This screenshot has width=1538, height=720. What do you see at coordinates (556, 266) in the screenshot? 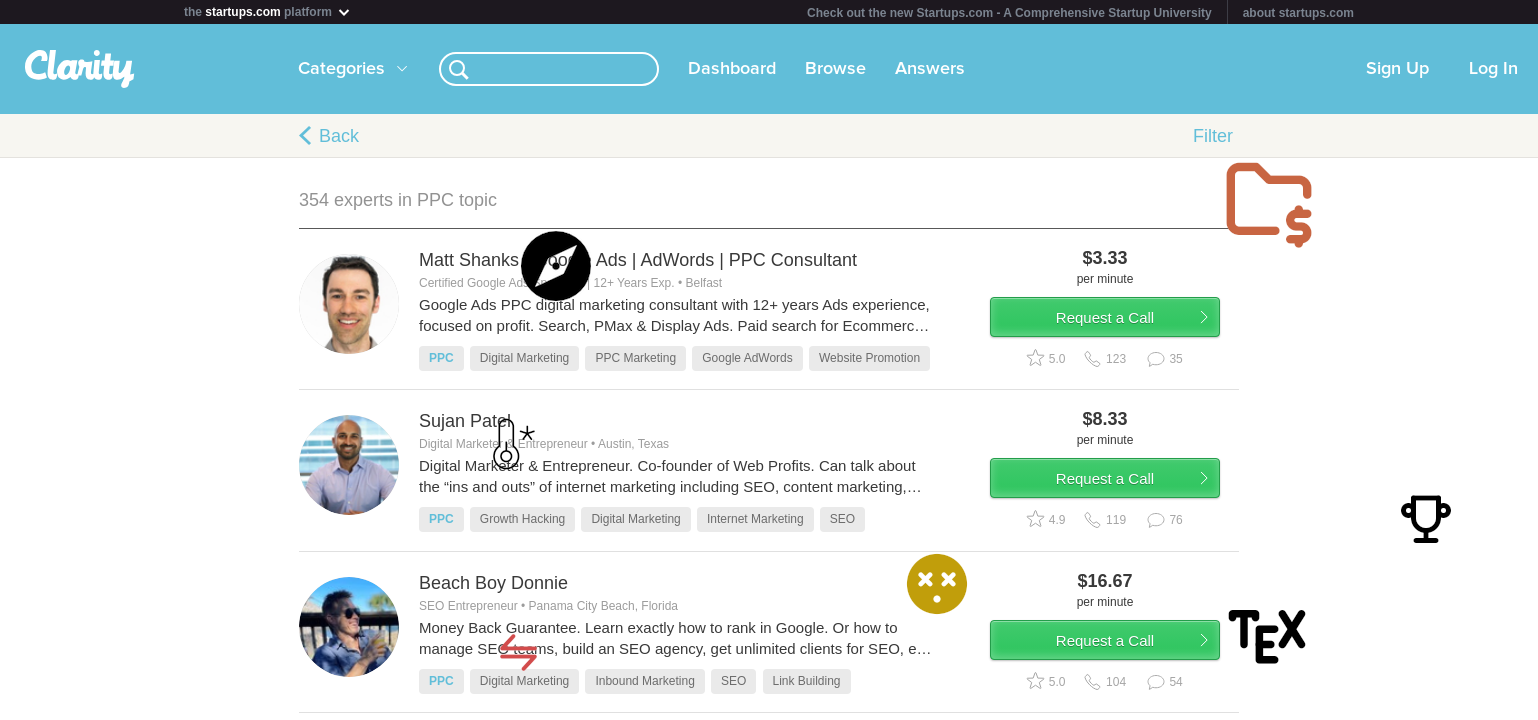
I see `explore nearby places or content` at bounding box center [556, 266].